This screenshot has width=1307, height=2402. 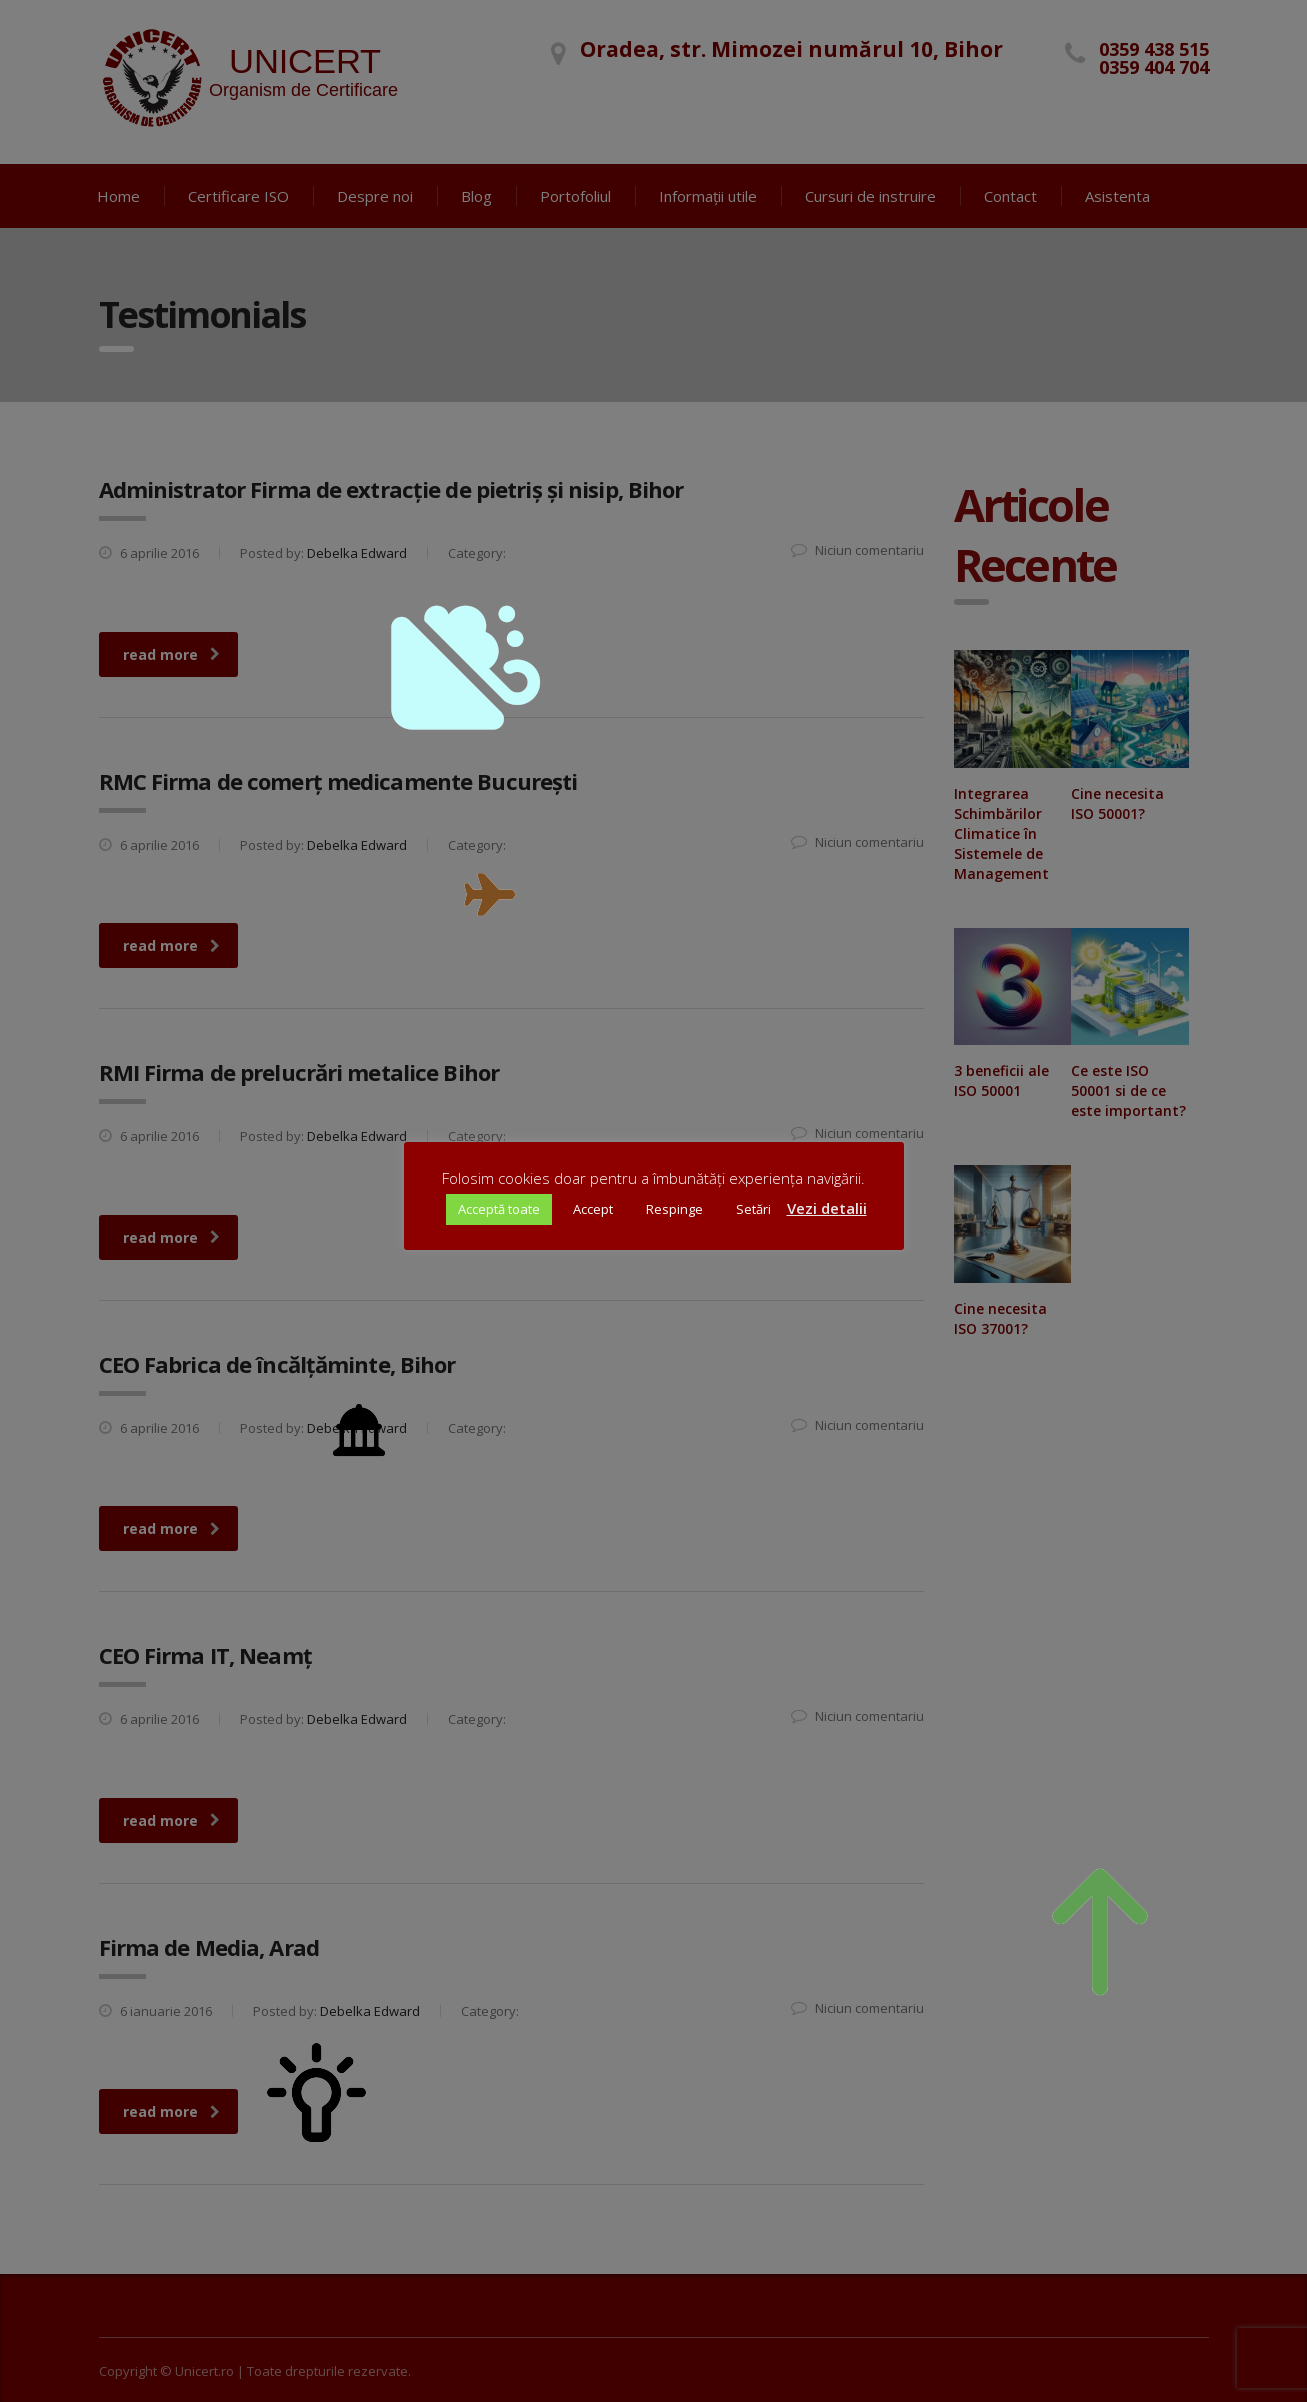 I want to click on indicates avalanche warning or hazard, so click(x=465, y=663).